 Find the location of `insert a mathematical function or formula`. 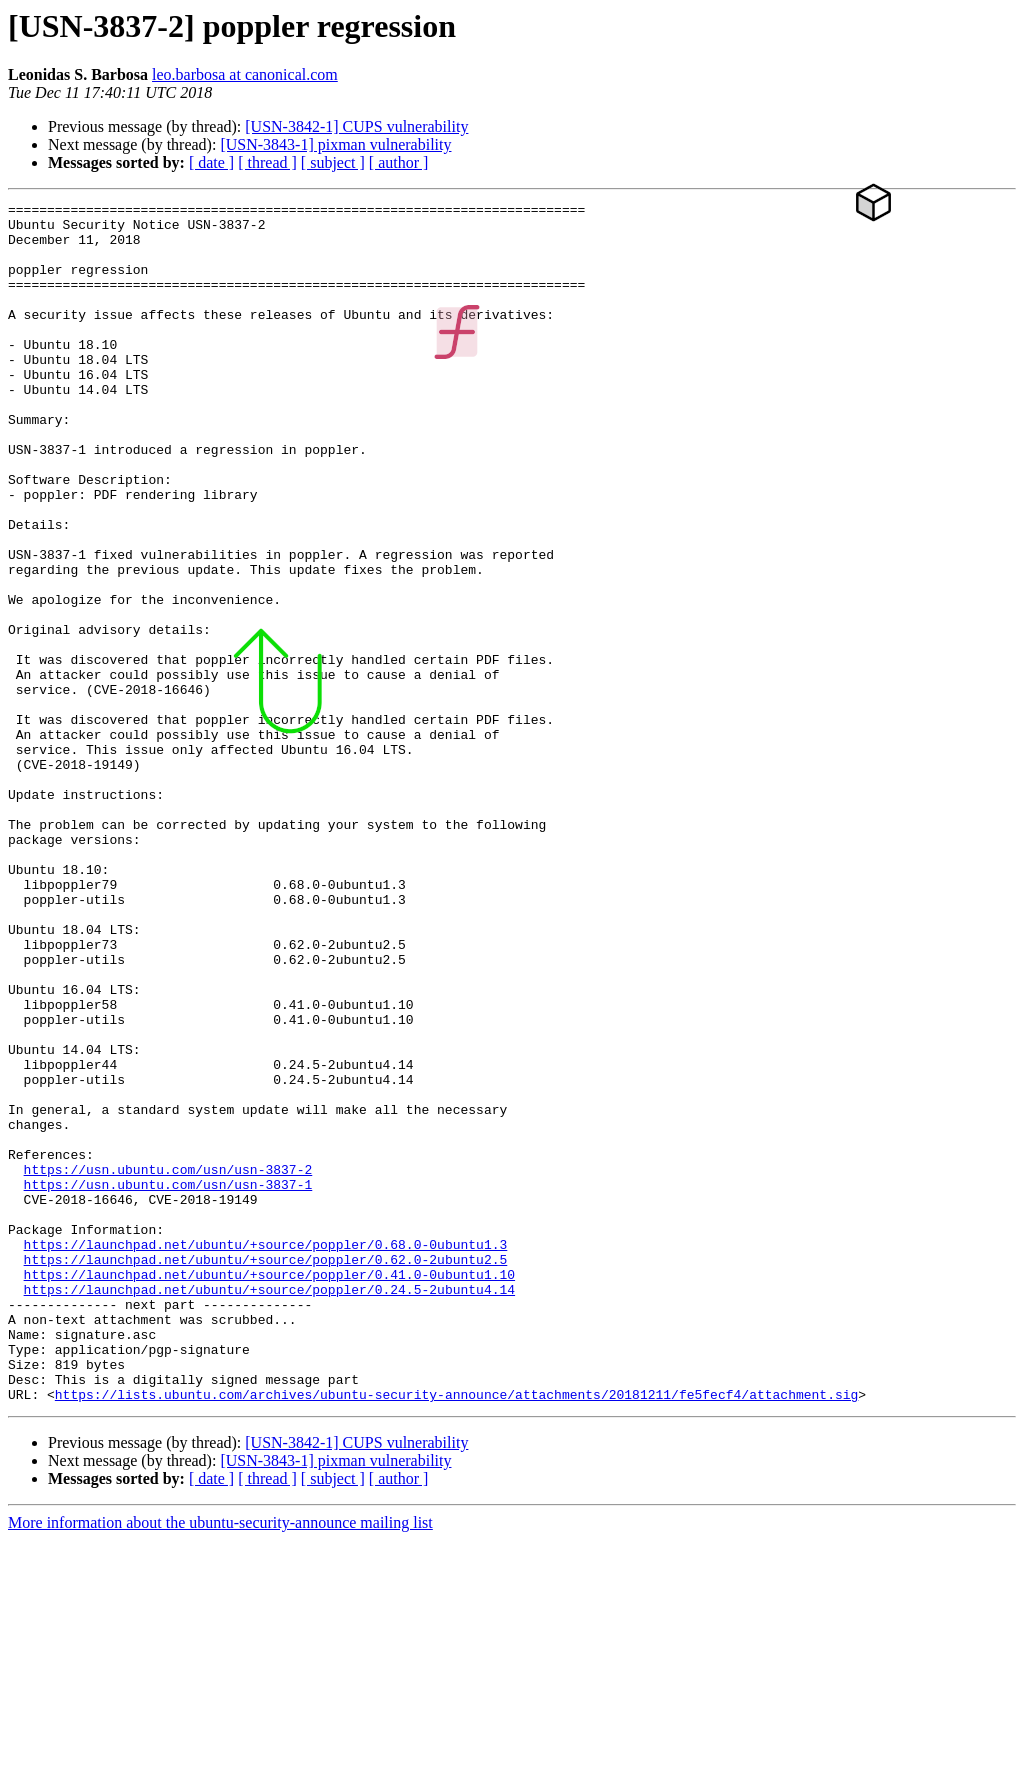

insert a mathematical function or formula is located at coordinates (457, 332).